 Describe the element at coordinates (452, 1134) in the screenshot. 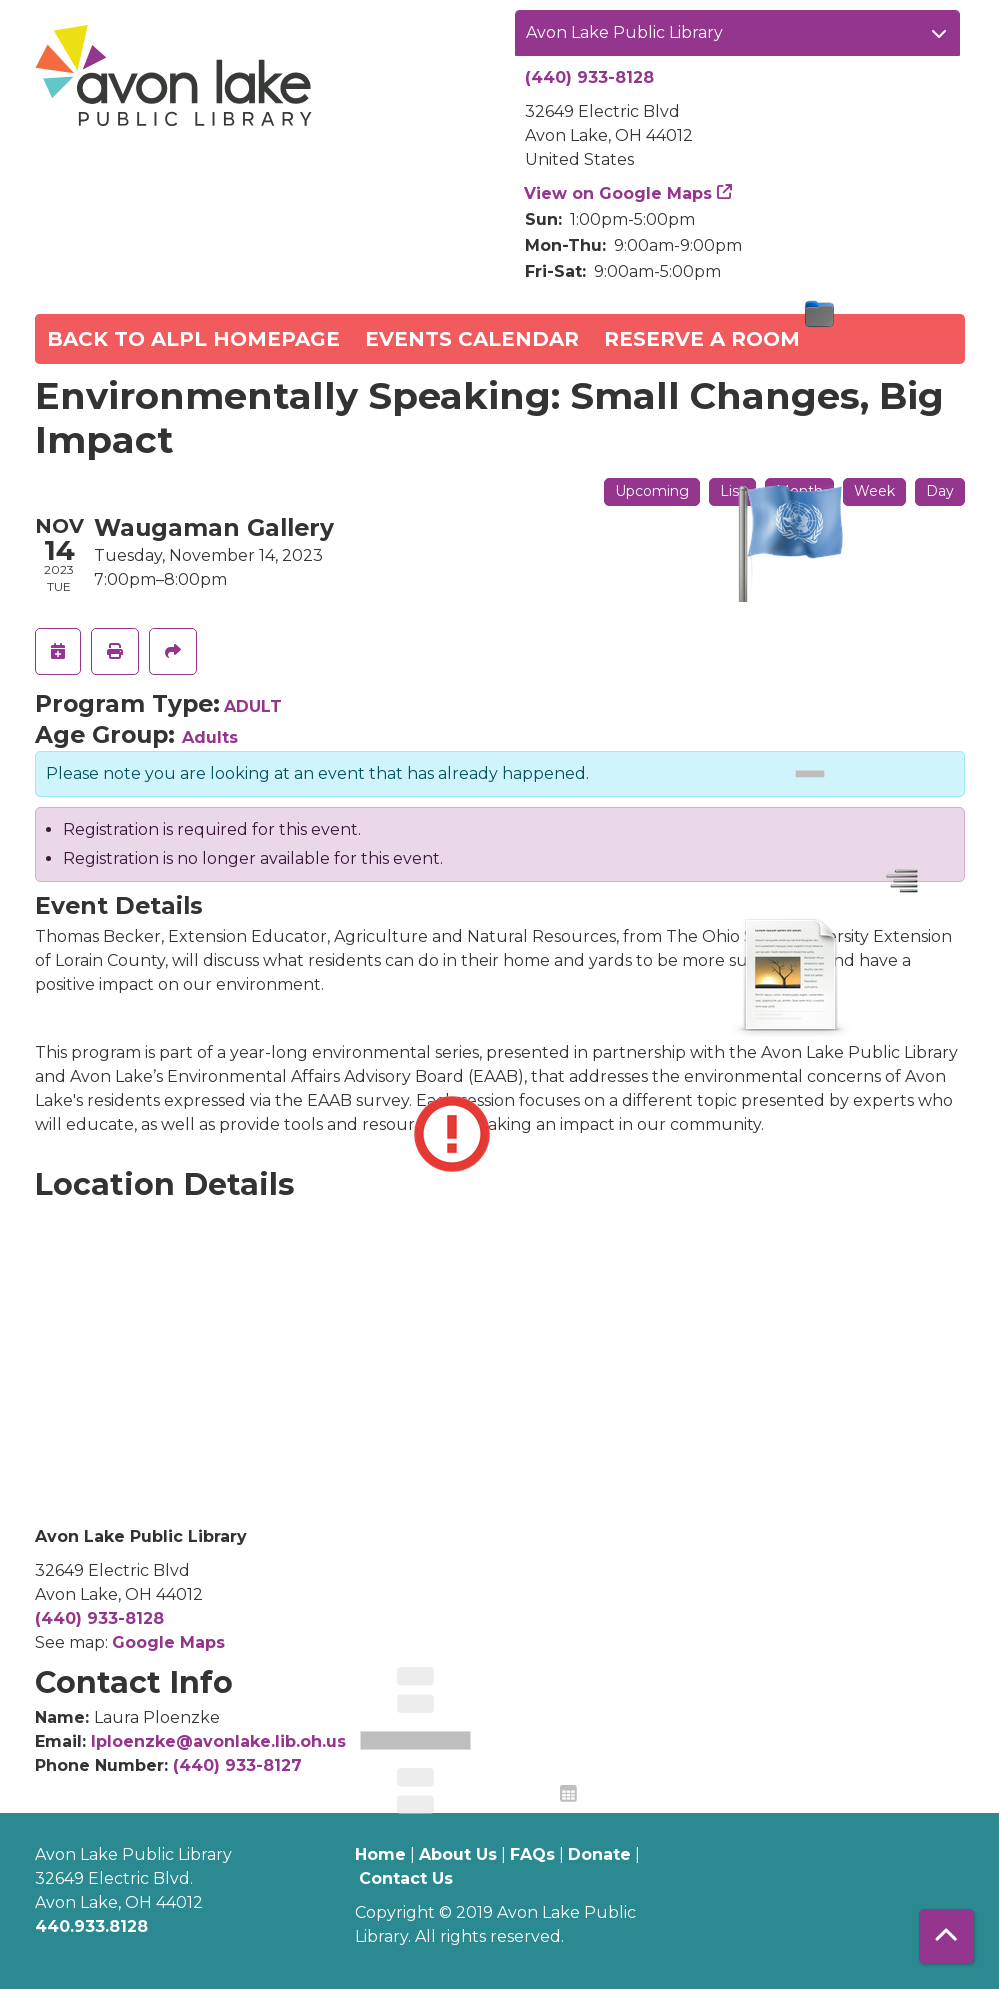

I see `indicates important or critical status` at that location.